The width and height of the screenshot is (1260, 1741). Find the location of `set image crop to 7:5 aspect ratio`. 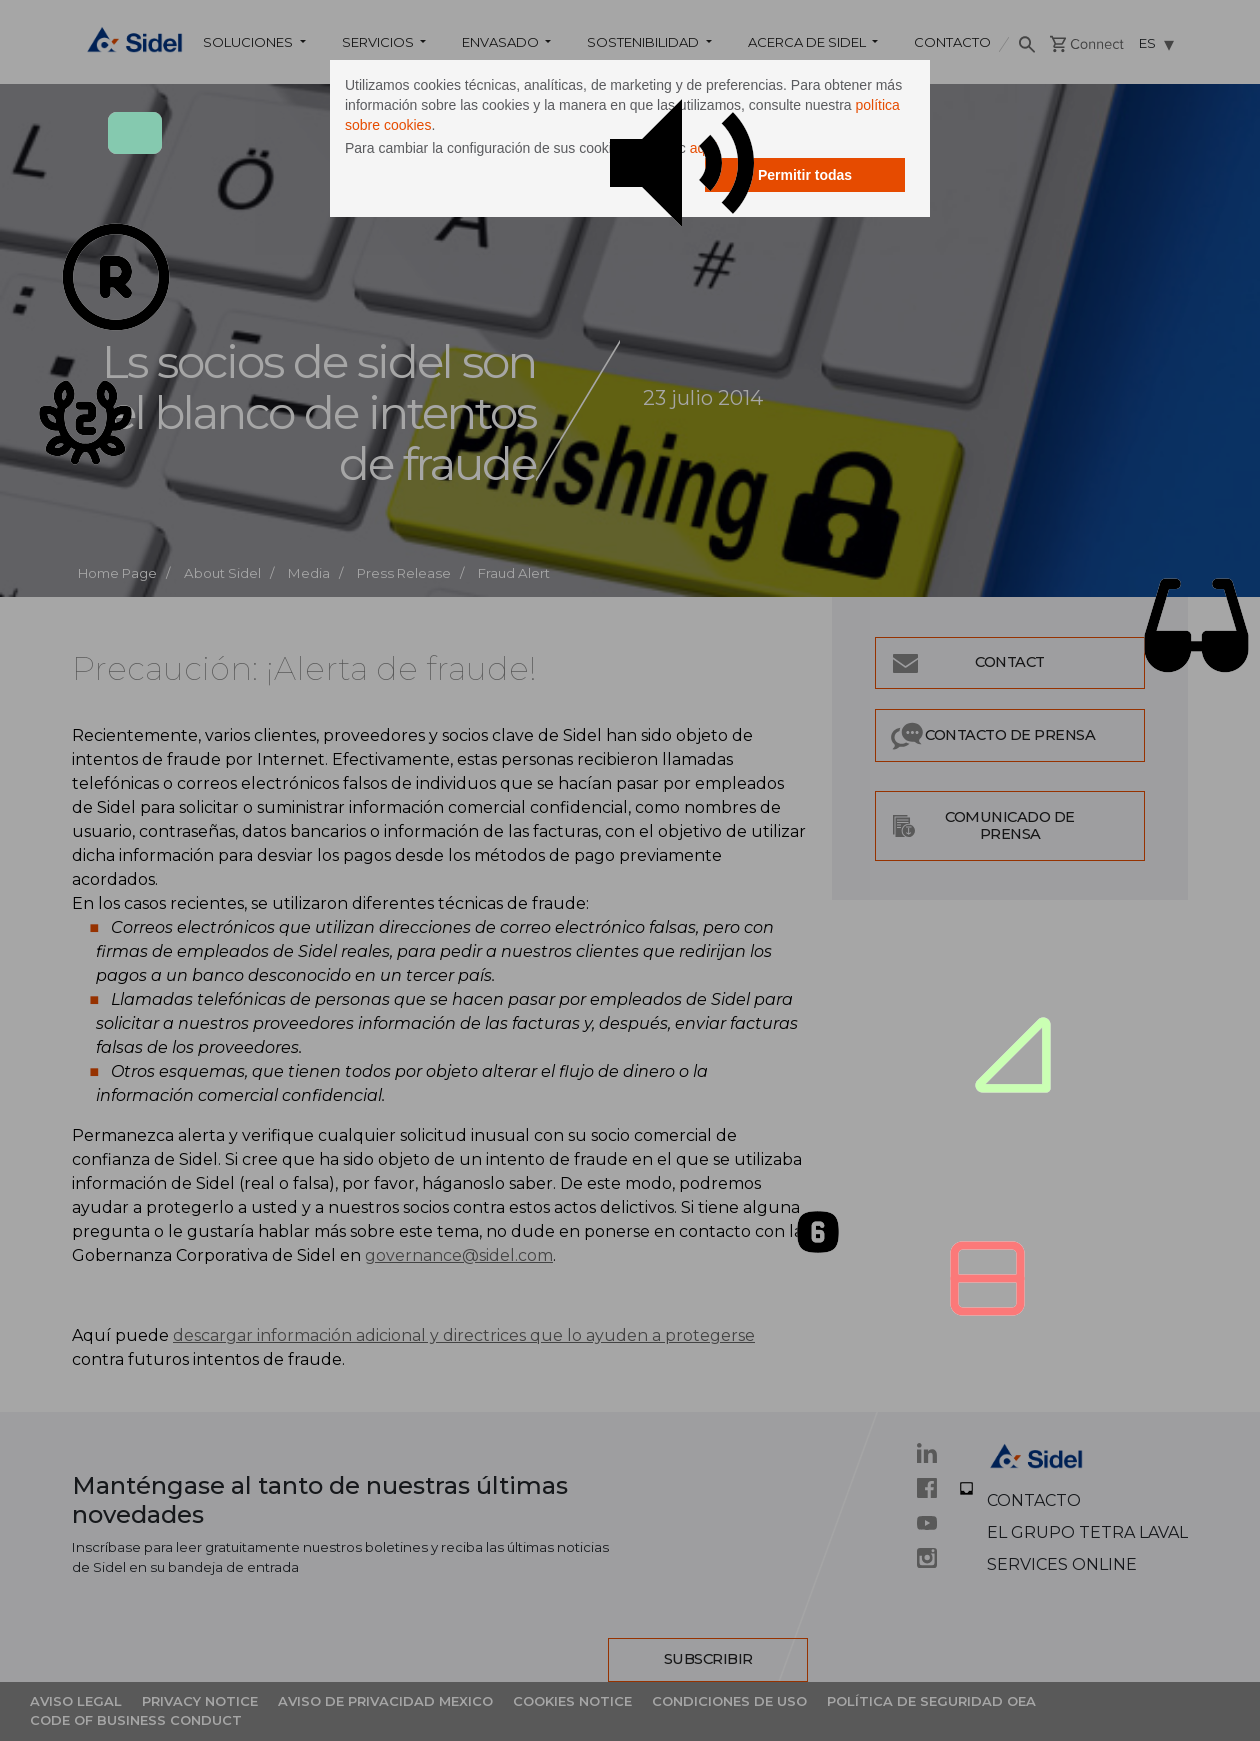

set image crop to 7:5 aspect ratio is located at coordinates (135, 133).